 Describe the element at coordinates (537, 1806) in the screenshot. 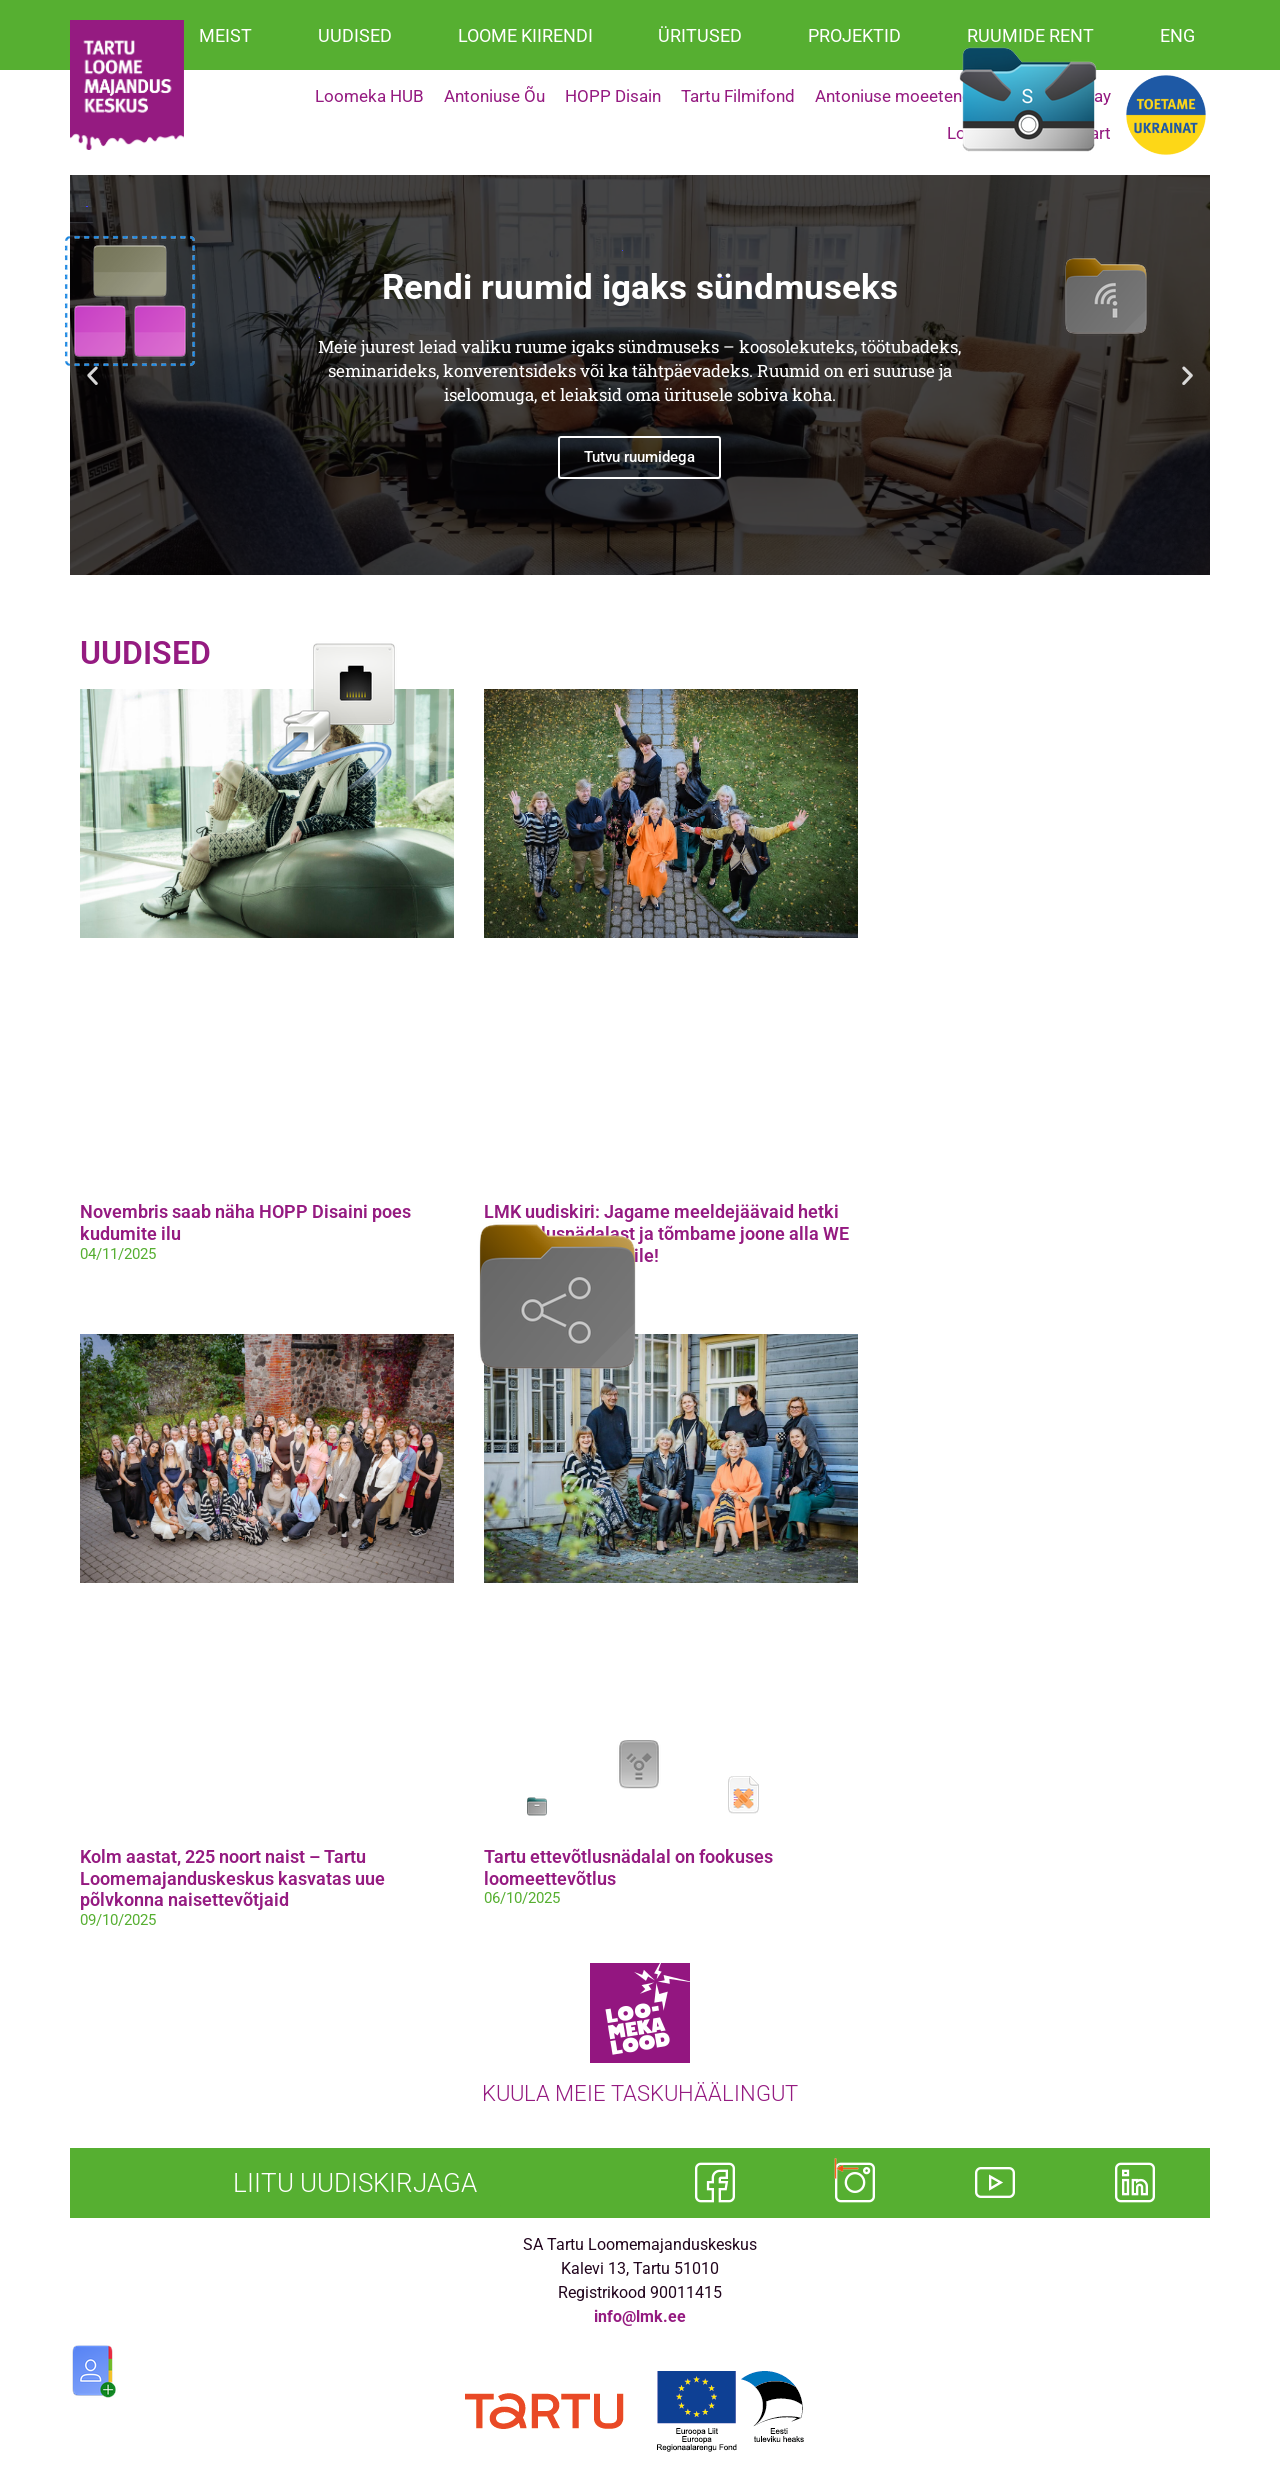

I see `open the file manager` at that location.